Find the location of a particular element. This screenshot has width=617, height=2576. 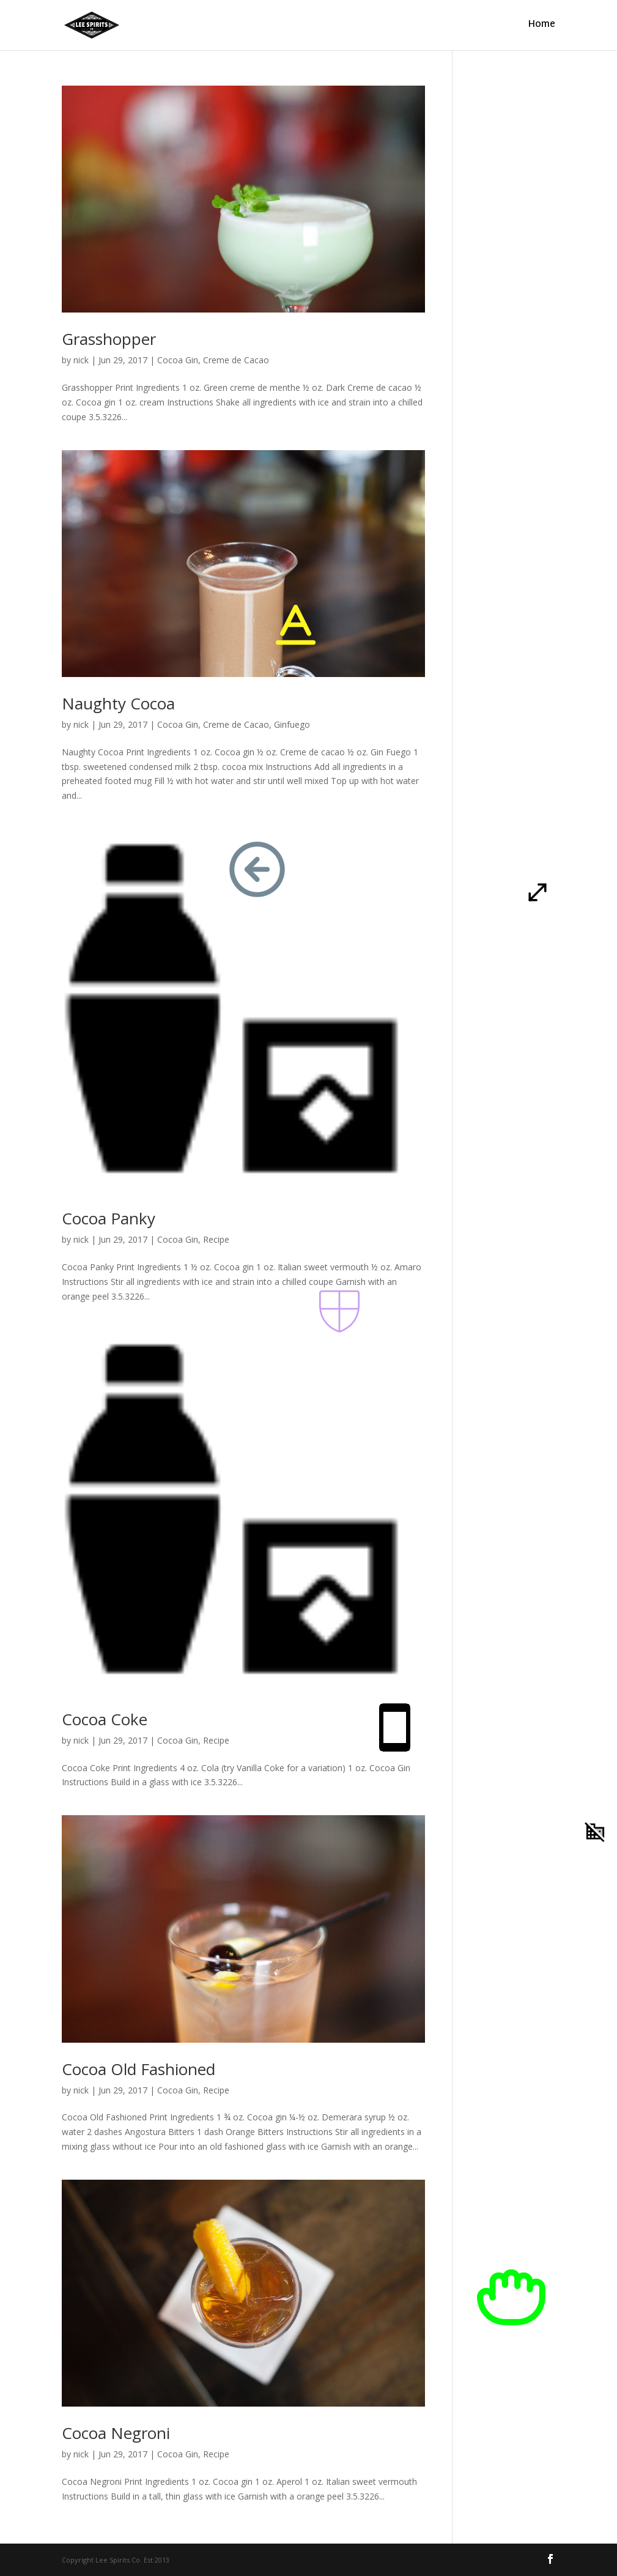

view on mobile device is located at coordinates (394, 1727).